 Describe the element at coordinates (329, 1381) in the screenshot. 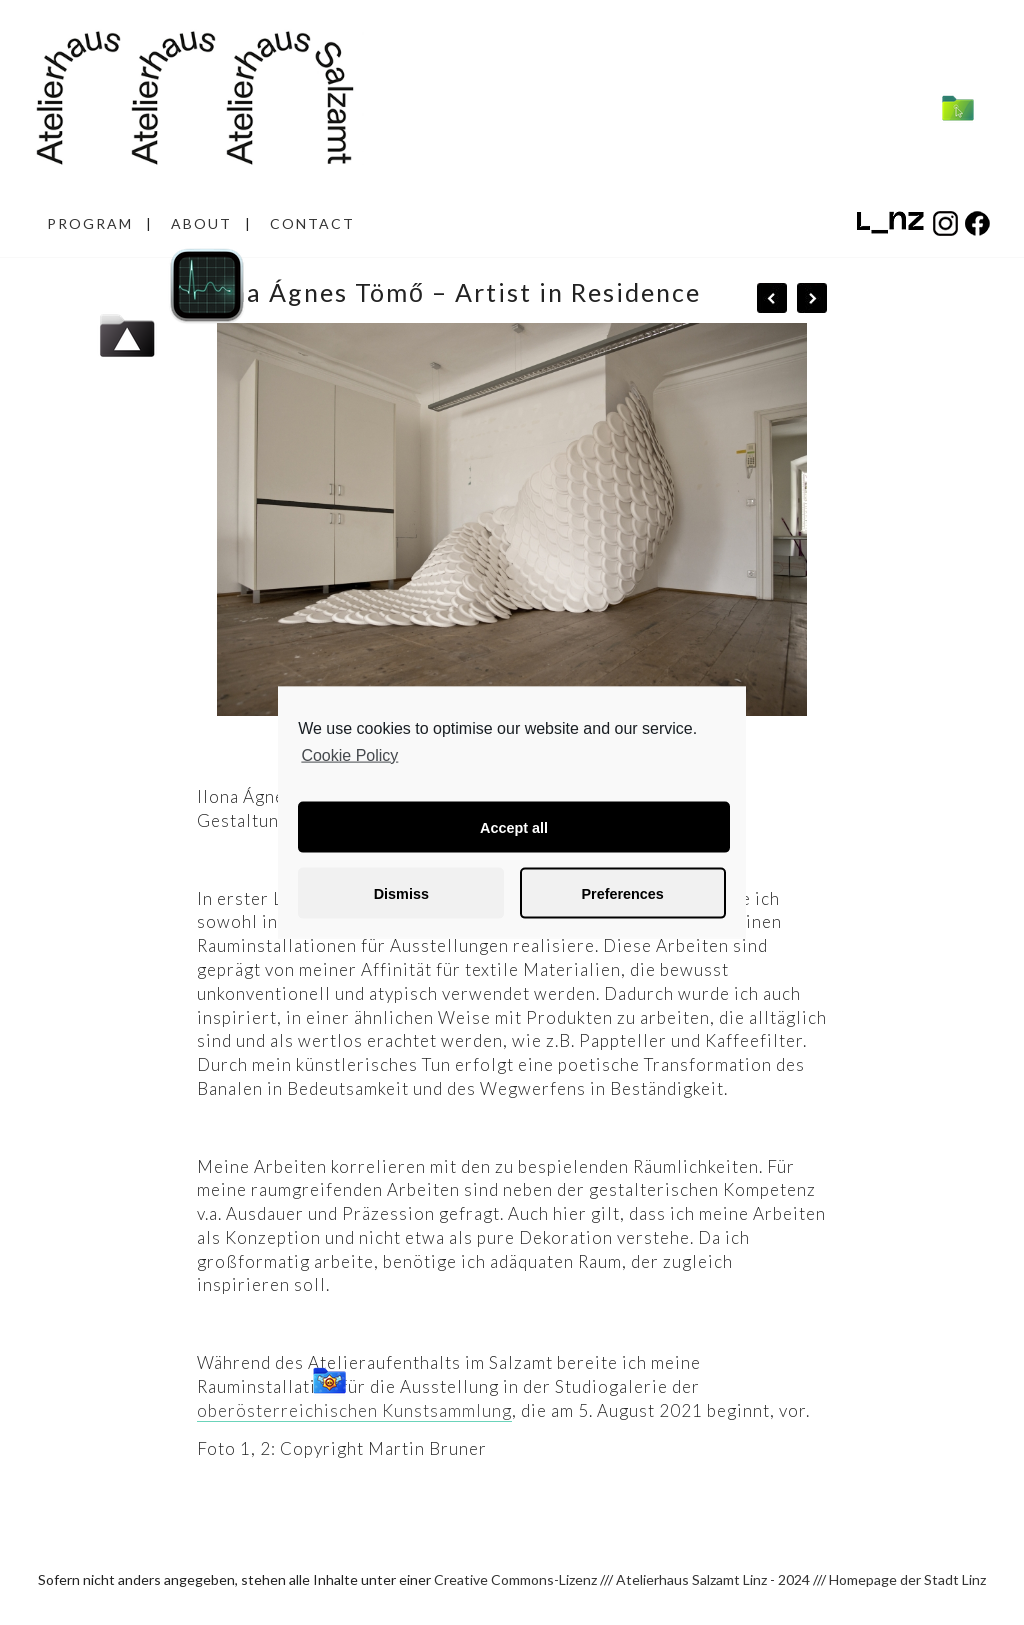

I see `open brawl stars game files folder` at that location.